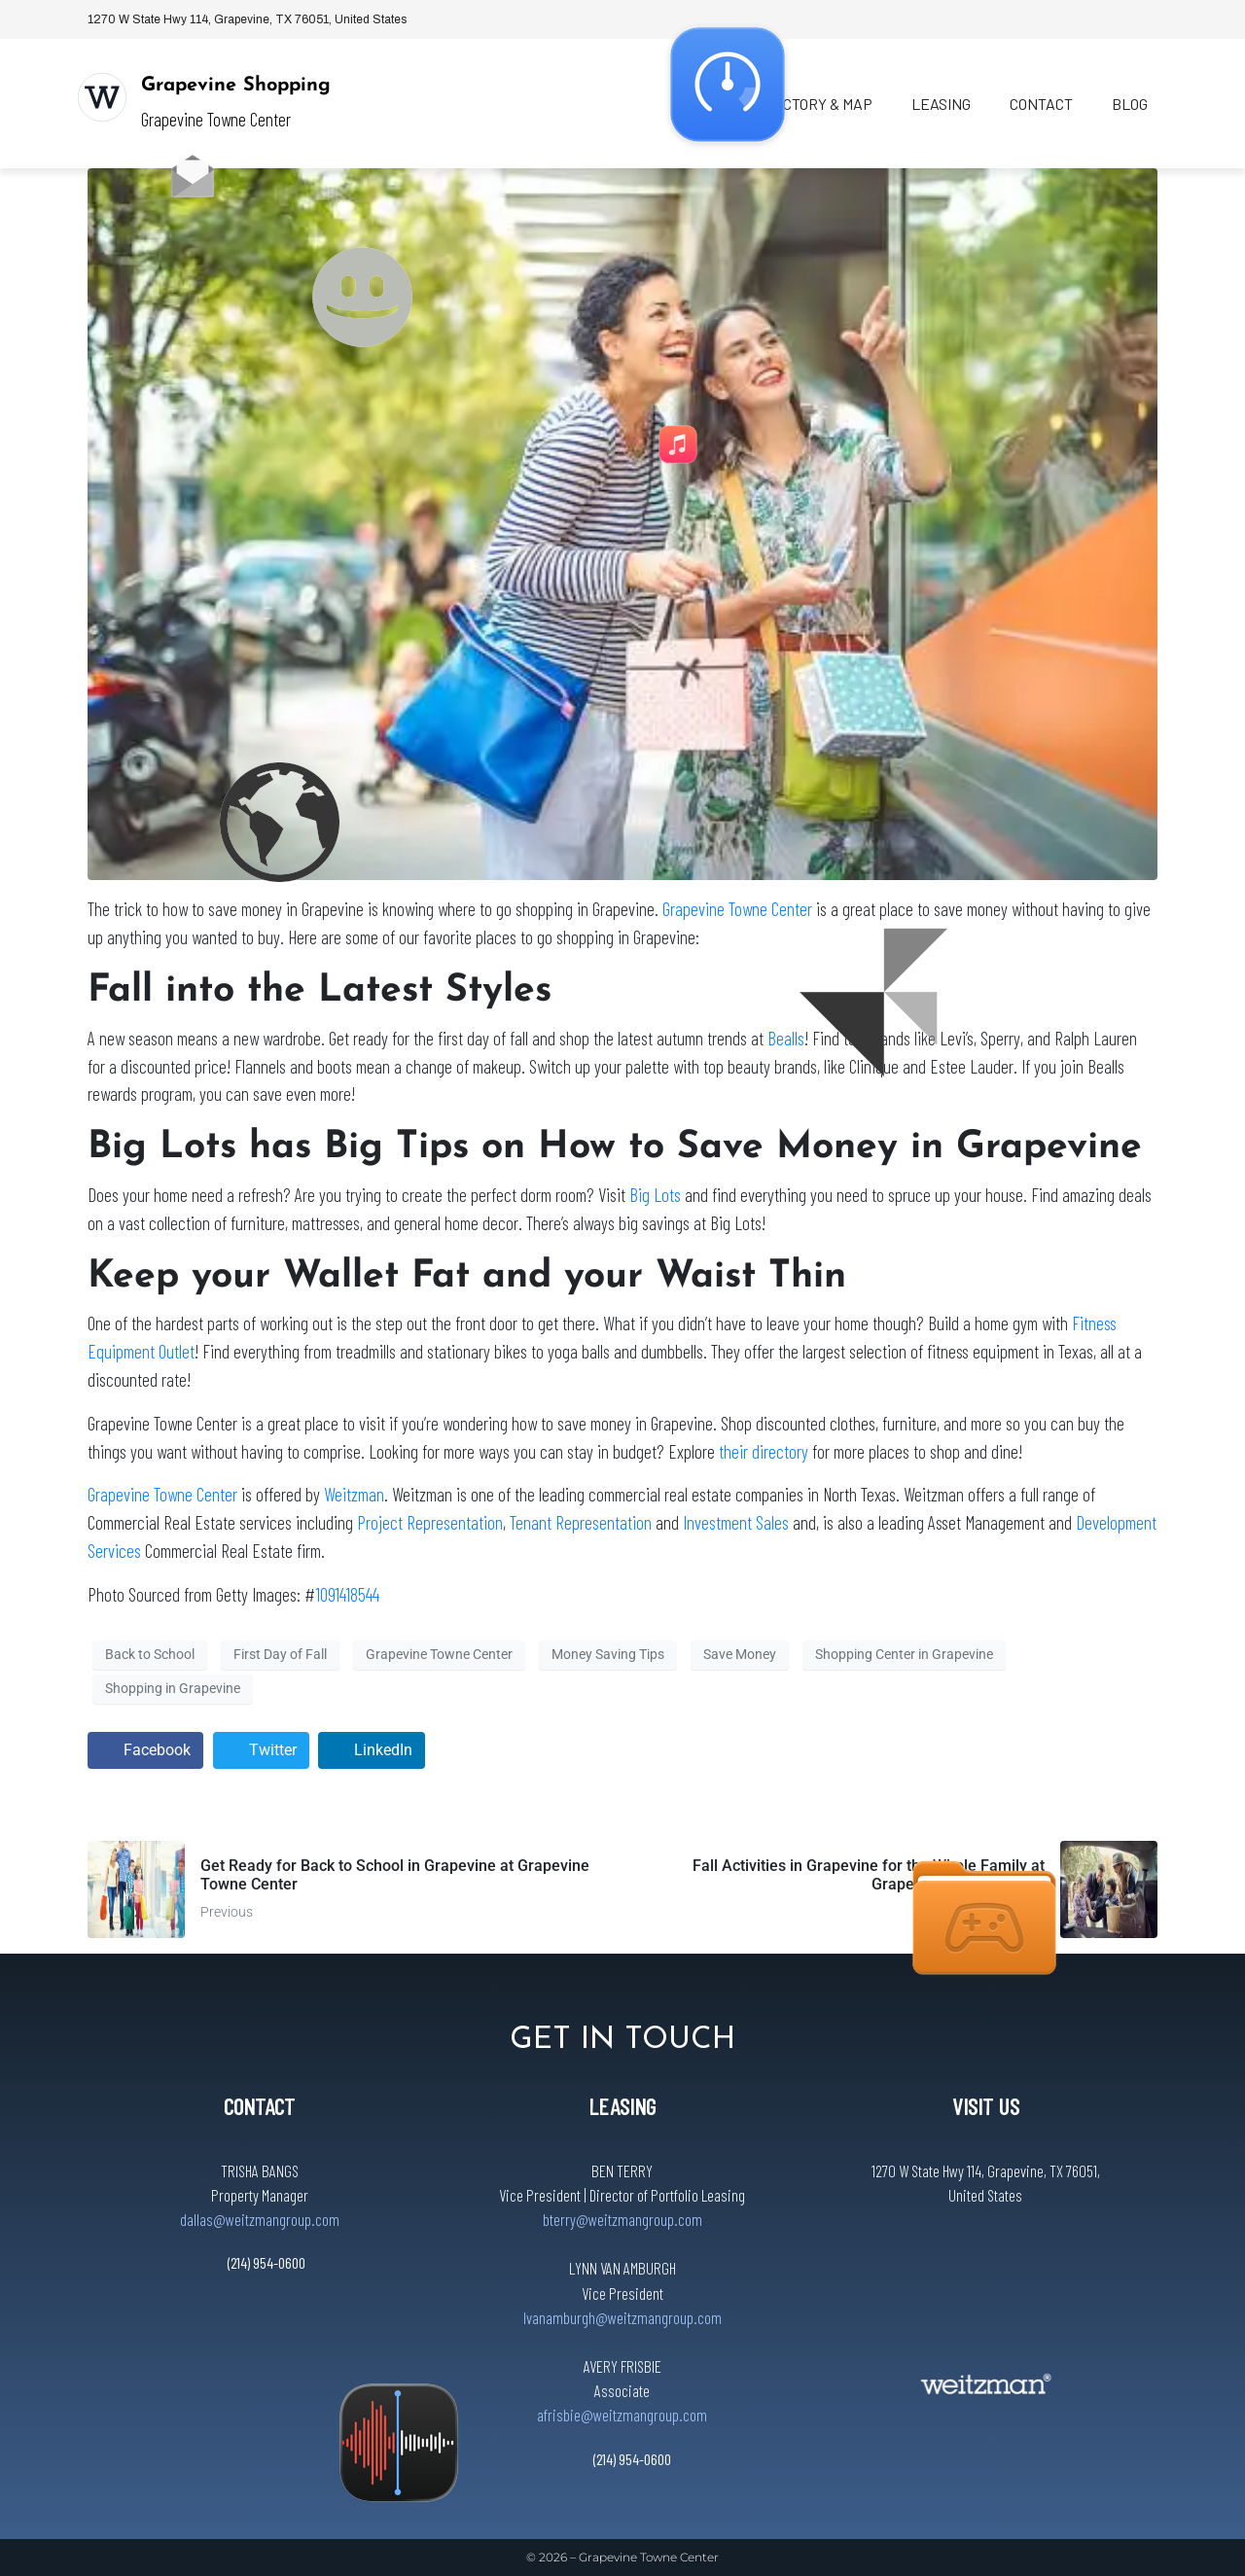 The width and height of the screenshot is (1245, 2576). I want to click on open music or audio player app, so click(678, 444).